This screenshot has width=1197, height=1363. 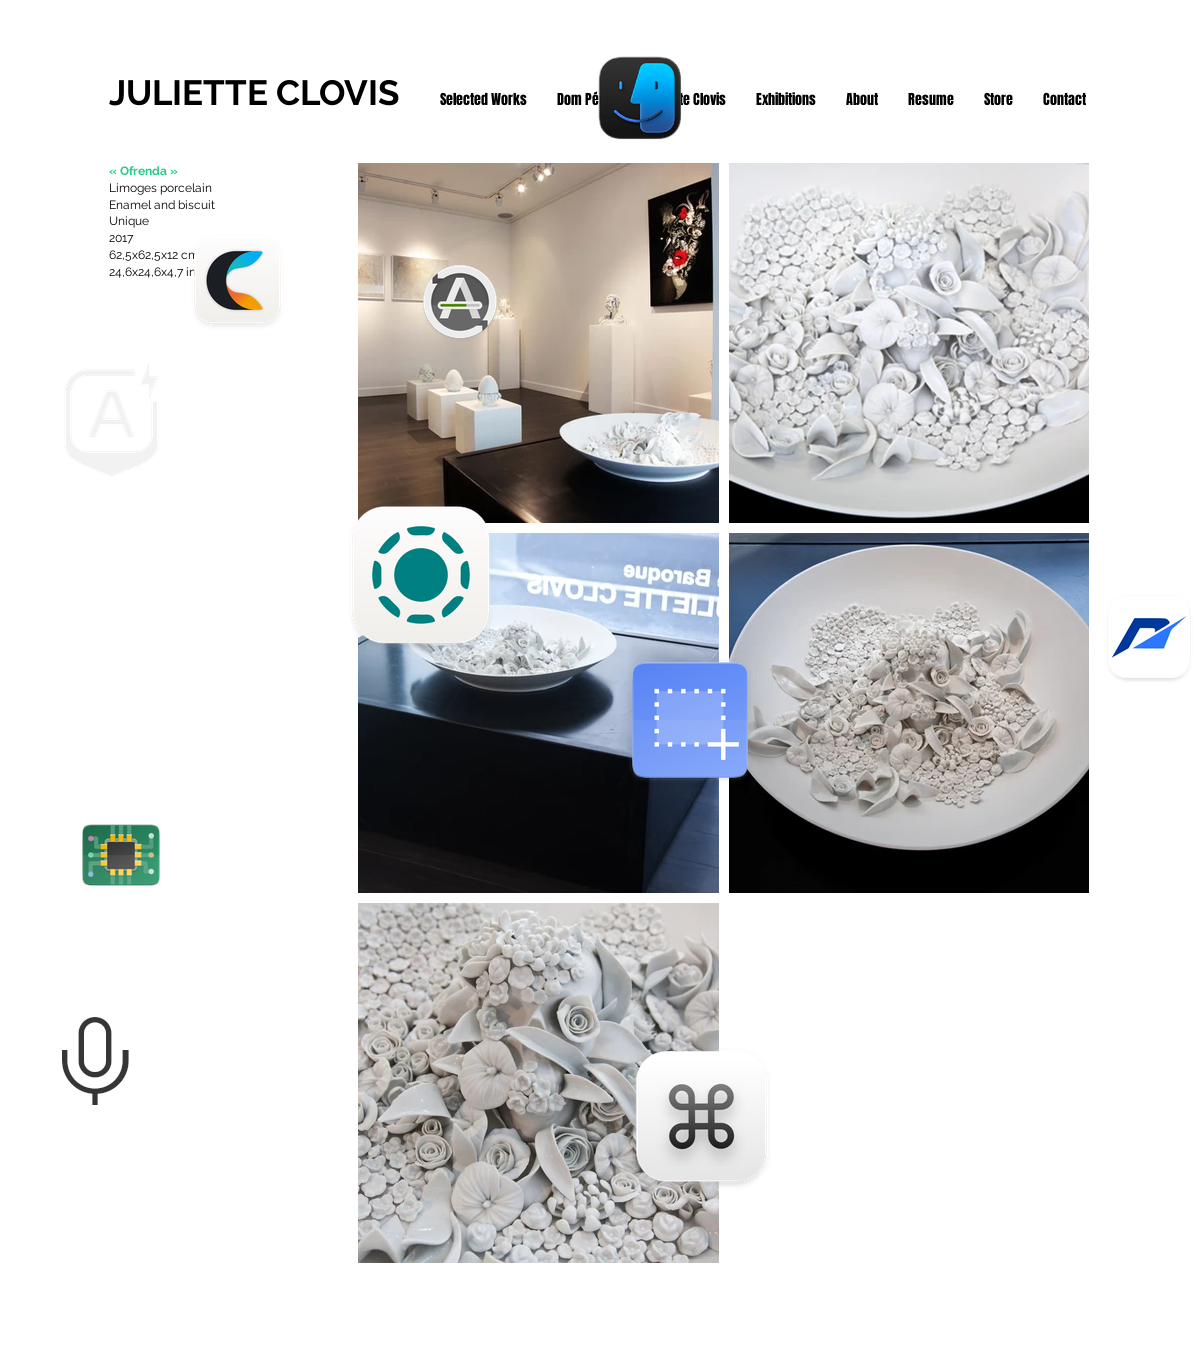 I want to click on open the screenshot tool, so click(x=690, y=720).